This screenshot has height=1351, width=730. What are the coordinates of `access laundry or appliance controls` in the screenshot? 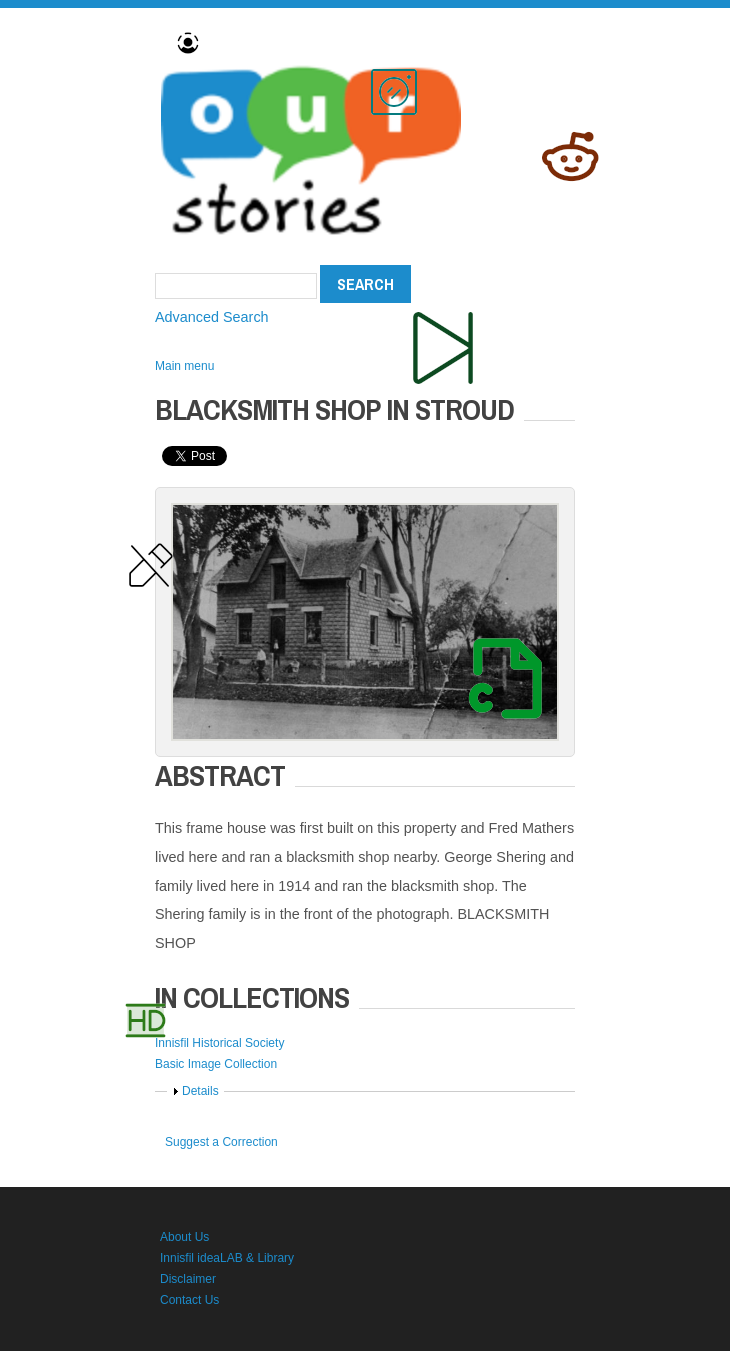 It's located at (394, 92).